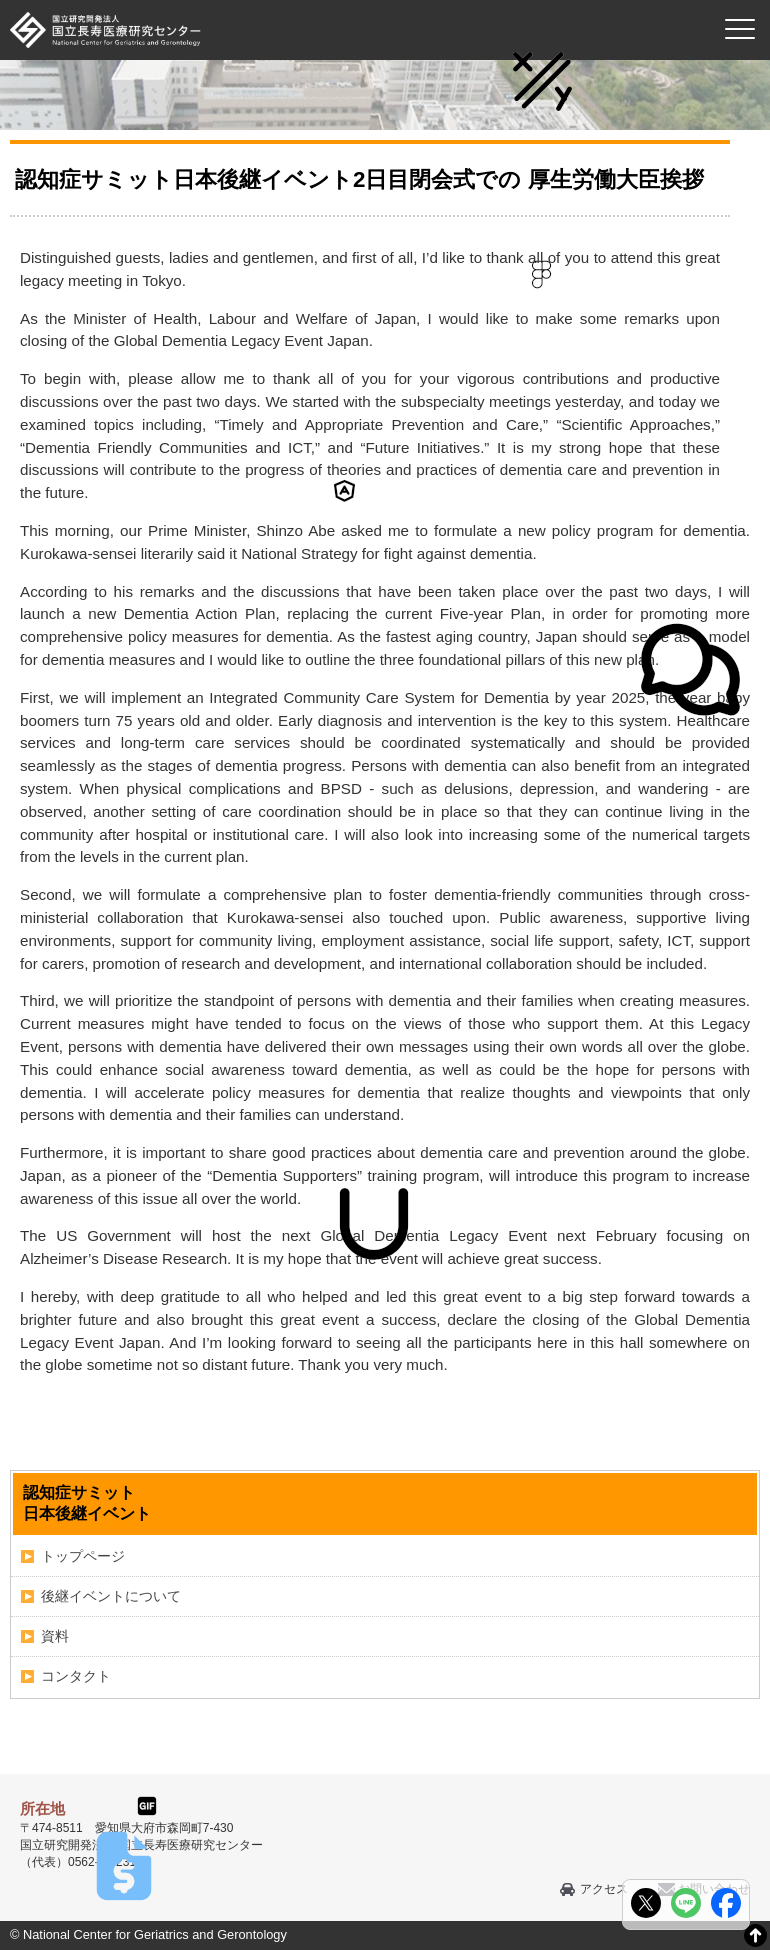 The image size is (770, 1950). I want to click on open Figma design file, so click(541, 274).